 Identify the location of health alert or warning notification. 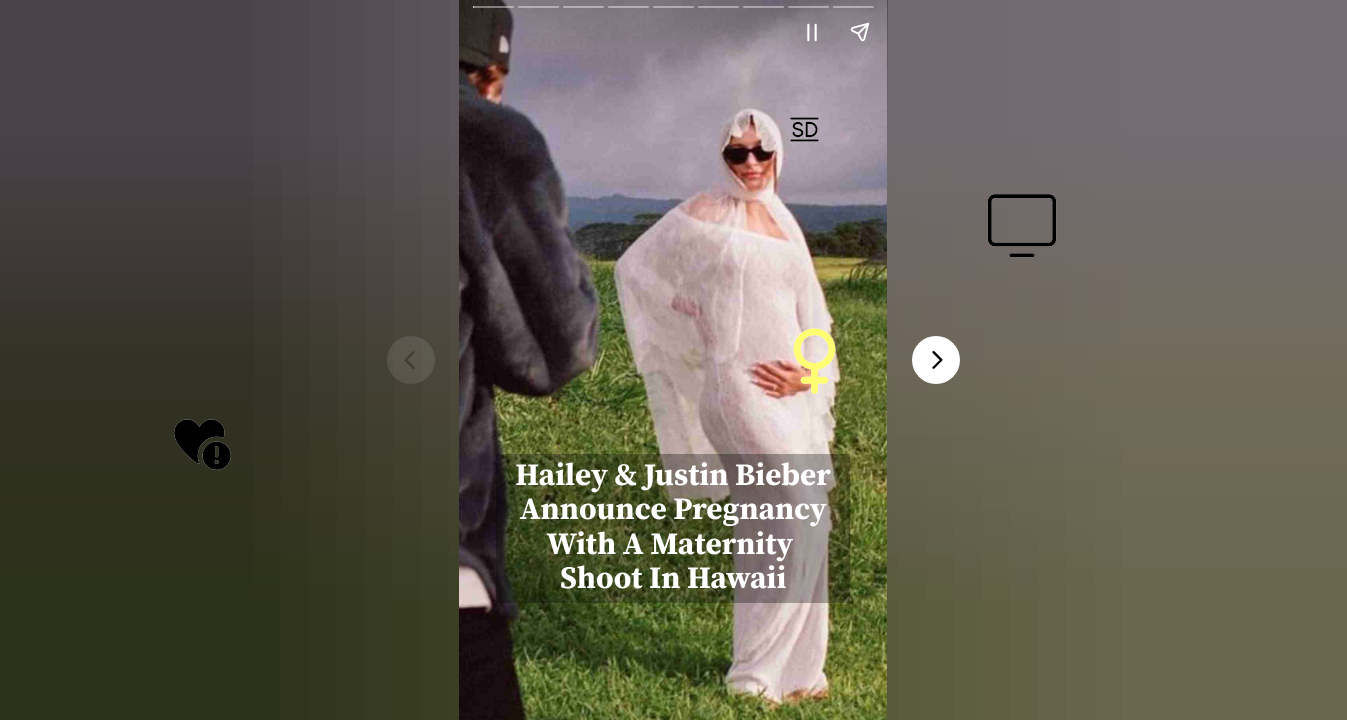
(202, 441).